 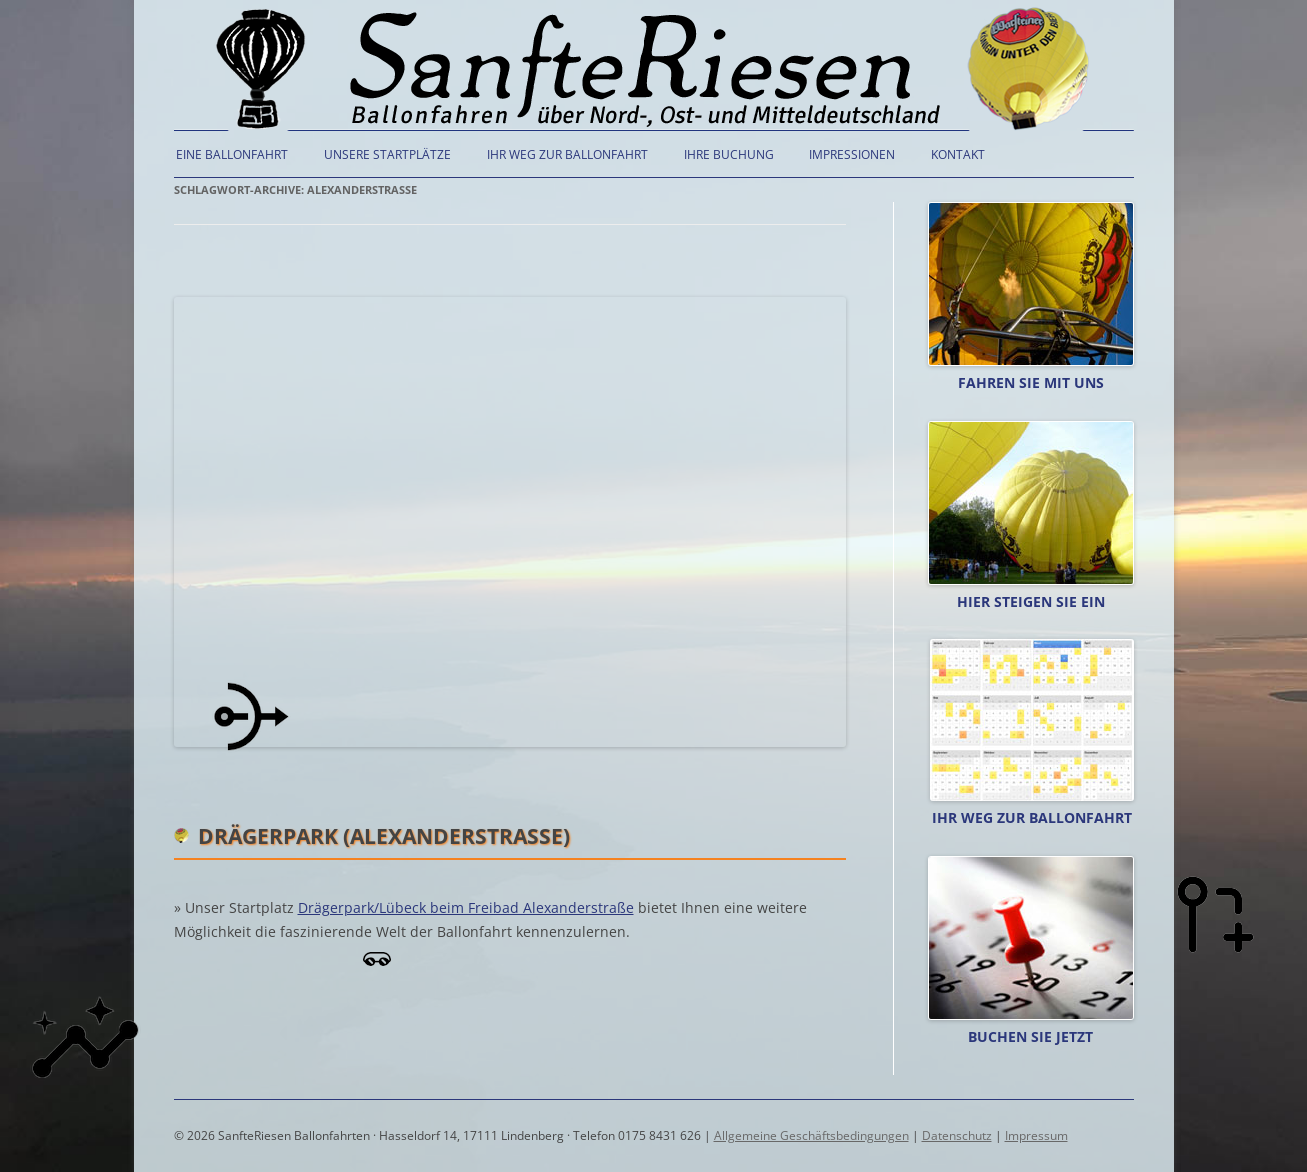 What do you see at coordinates (377, 959) in the screenshot?
I see `access virtual reality or immersive mode` at bounding box center [377, 959].